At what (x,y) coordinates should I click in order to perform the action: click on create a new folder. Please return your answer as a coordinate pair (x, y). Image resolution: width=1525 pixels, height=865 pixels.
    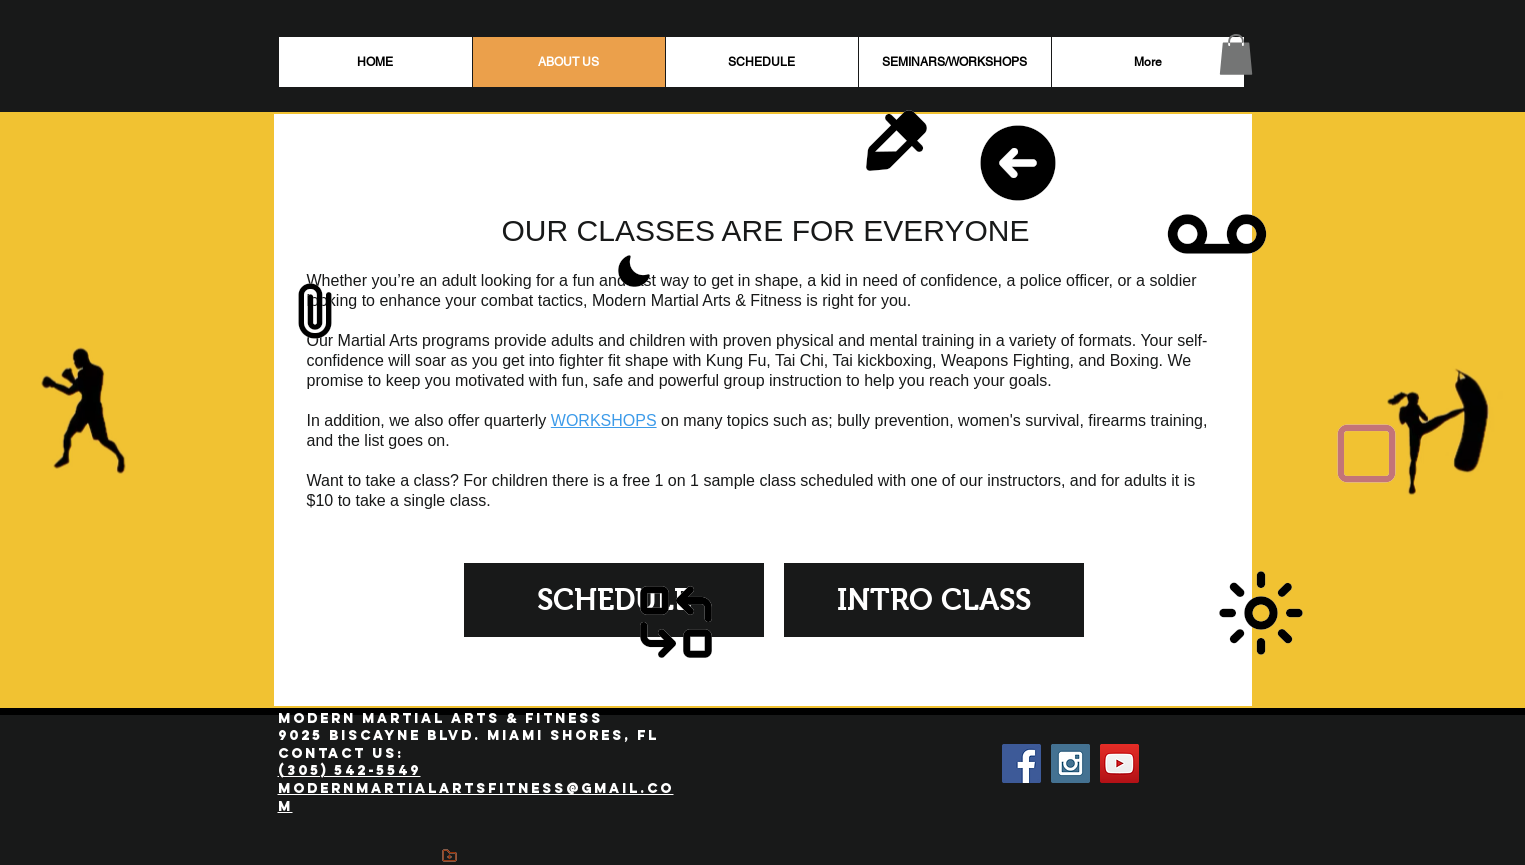
    Looking at the image, I should click on (449, 855).